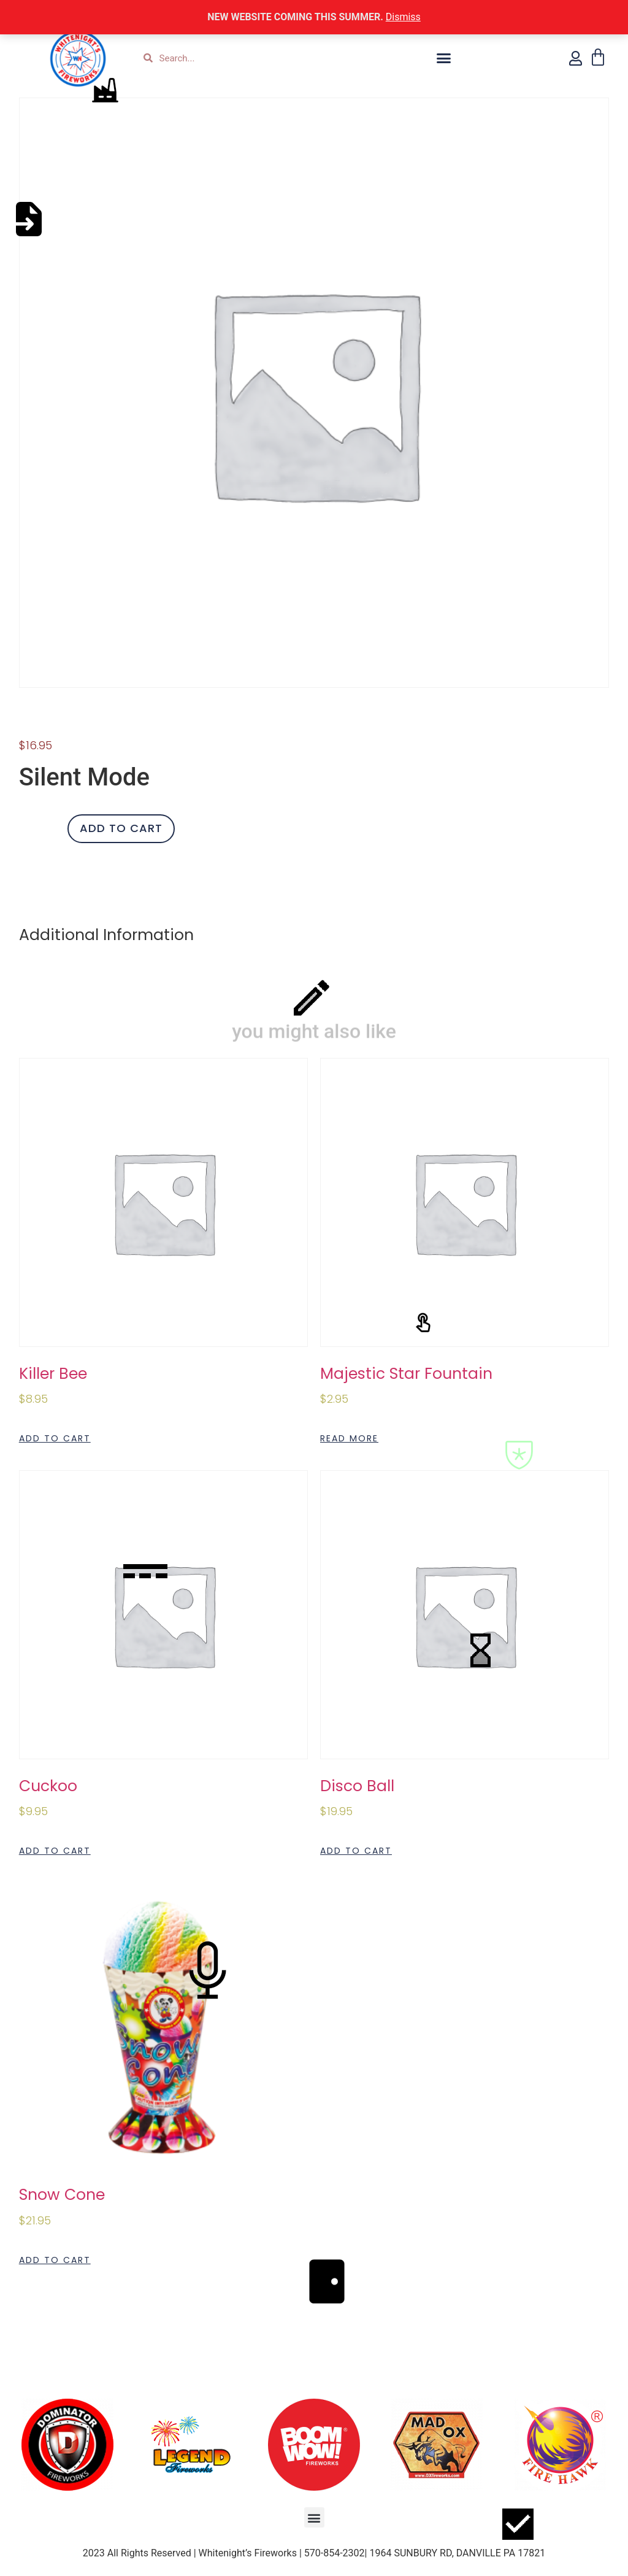  I want to click on import file or document, so click(29, 219).